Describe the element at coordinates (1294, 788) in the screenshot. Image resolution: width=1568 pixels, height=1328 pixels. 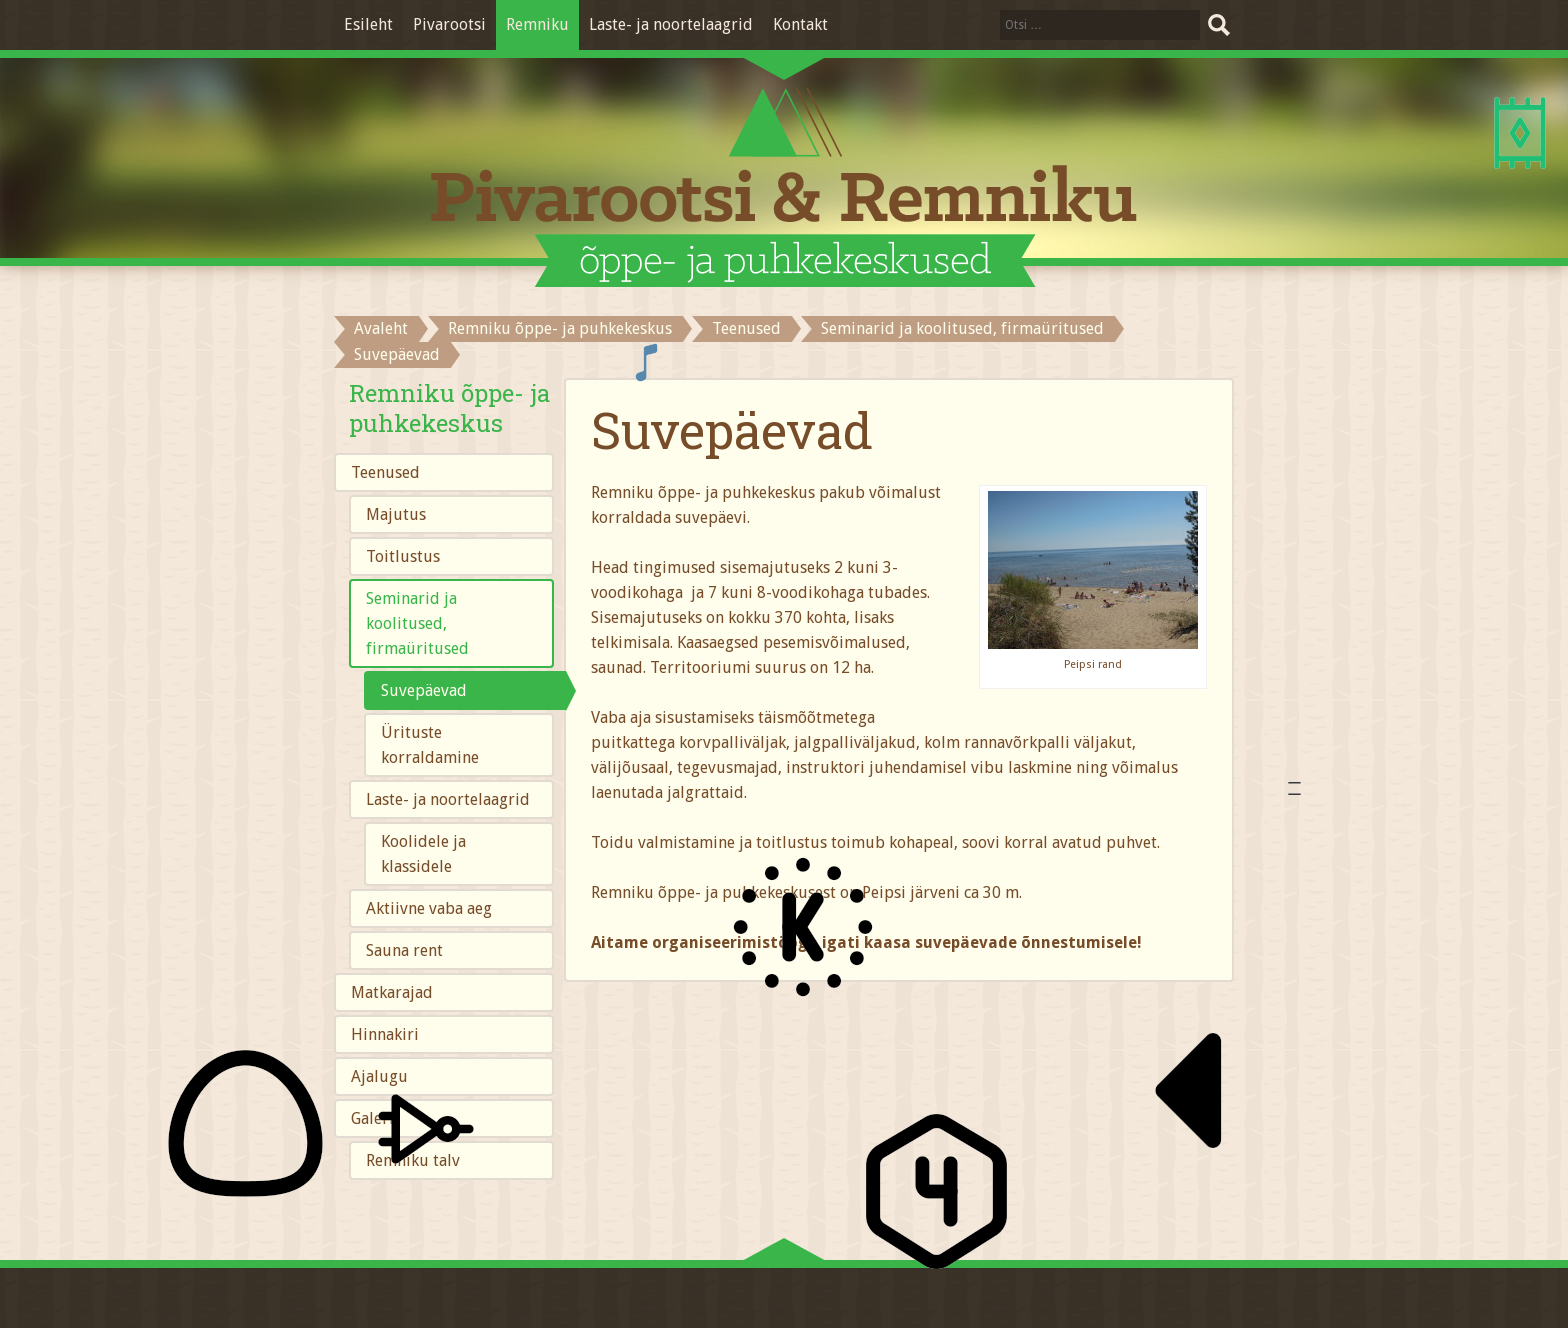
I see `switch to large or spacious list view` at that location.